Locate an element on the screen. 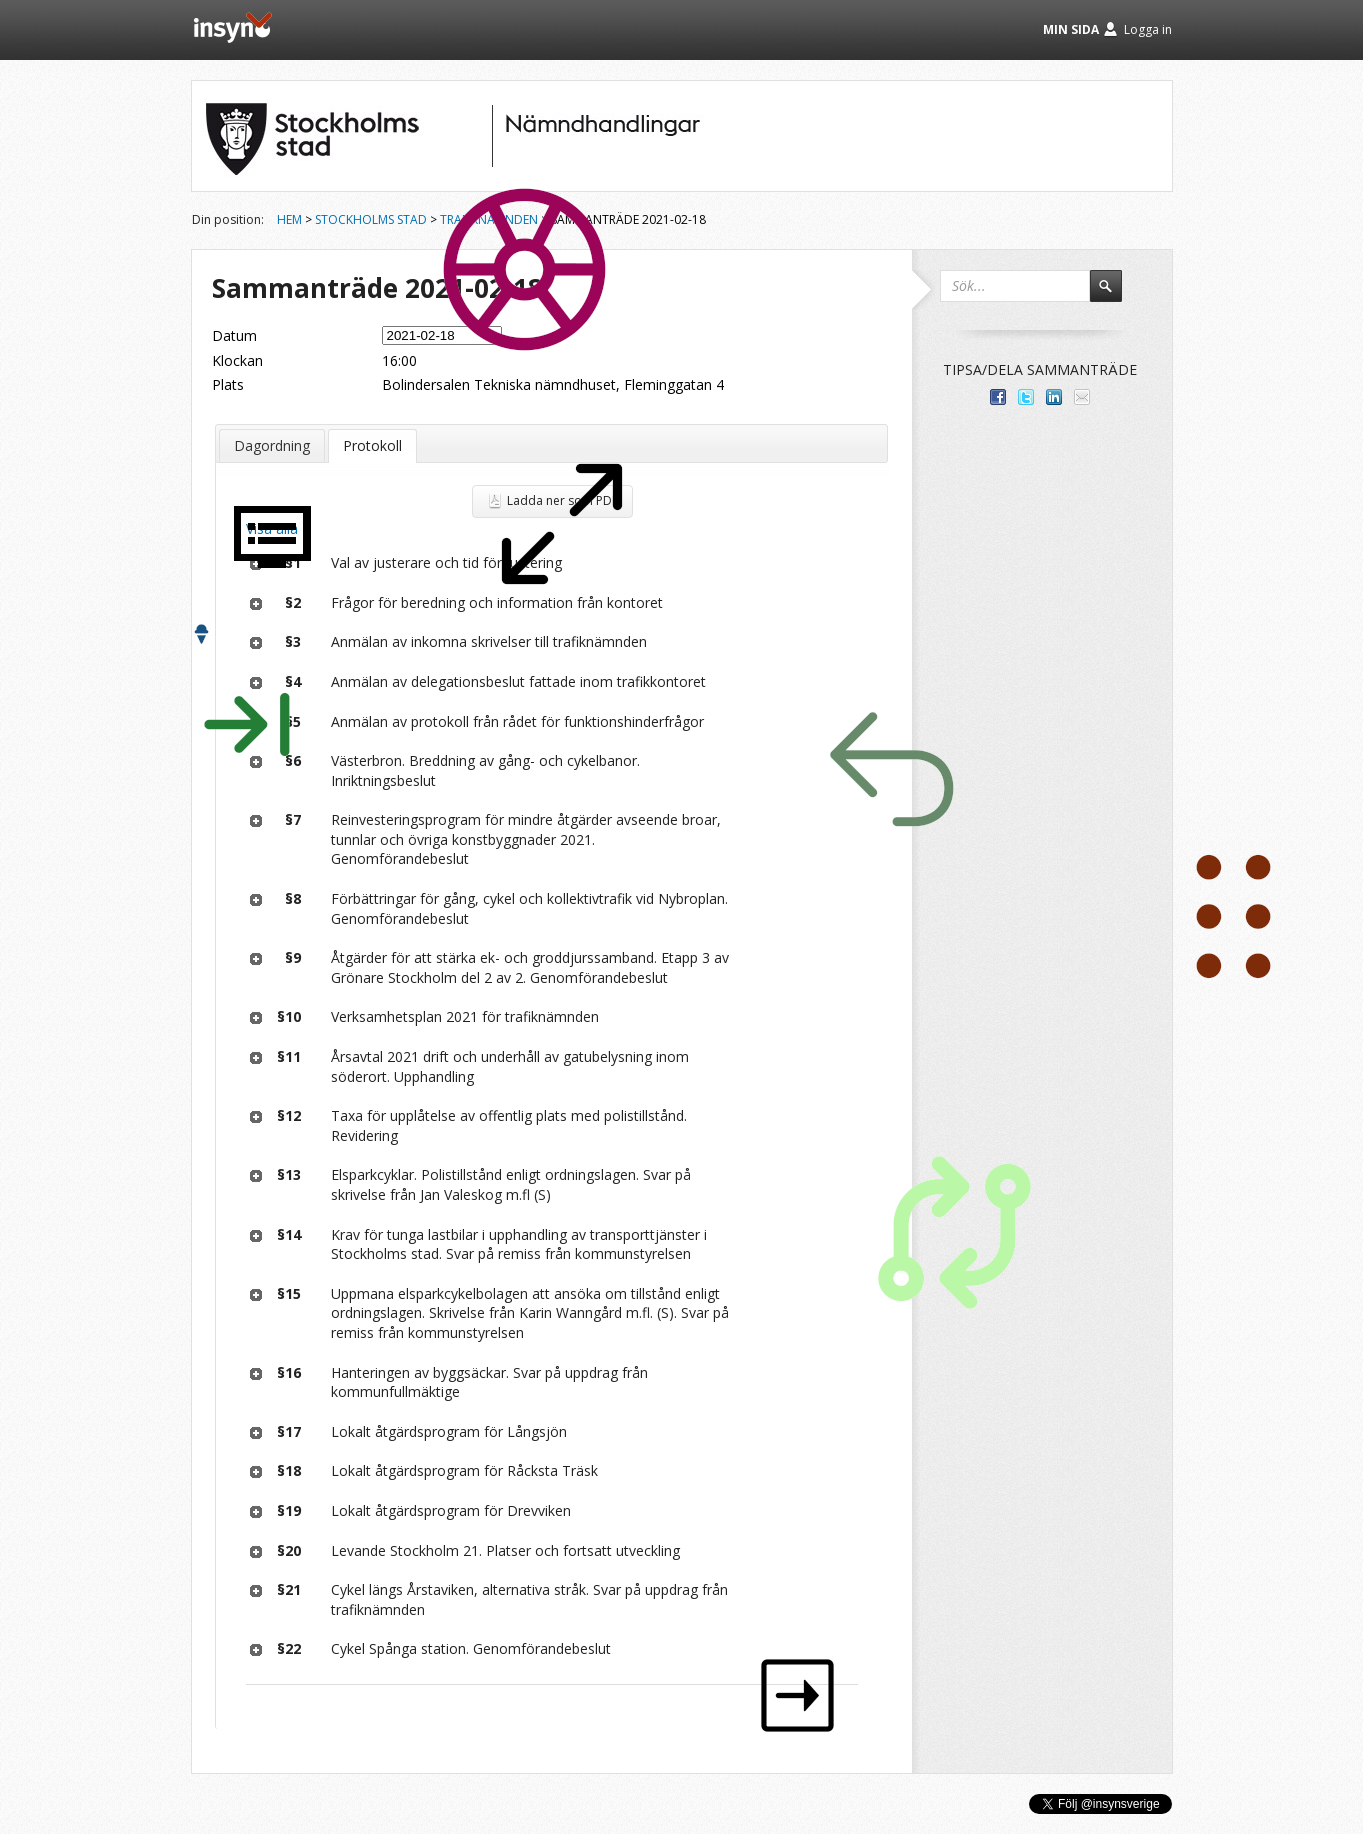  drag to reorder items in a list is located at coordinates (1233, 916).